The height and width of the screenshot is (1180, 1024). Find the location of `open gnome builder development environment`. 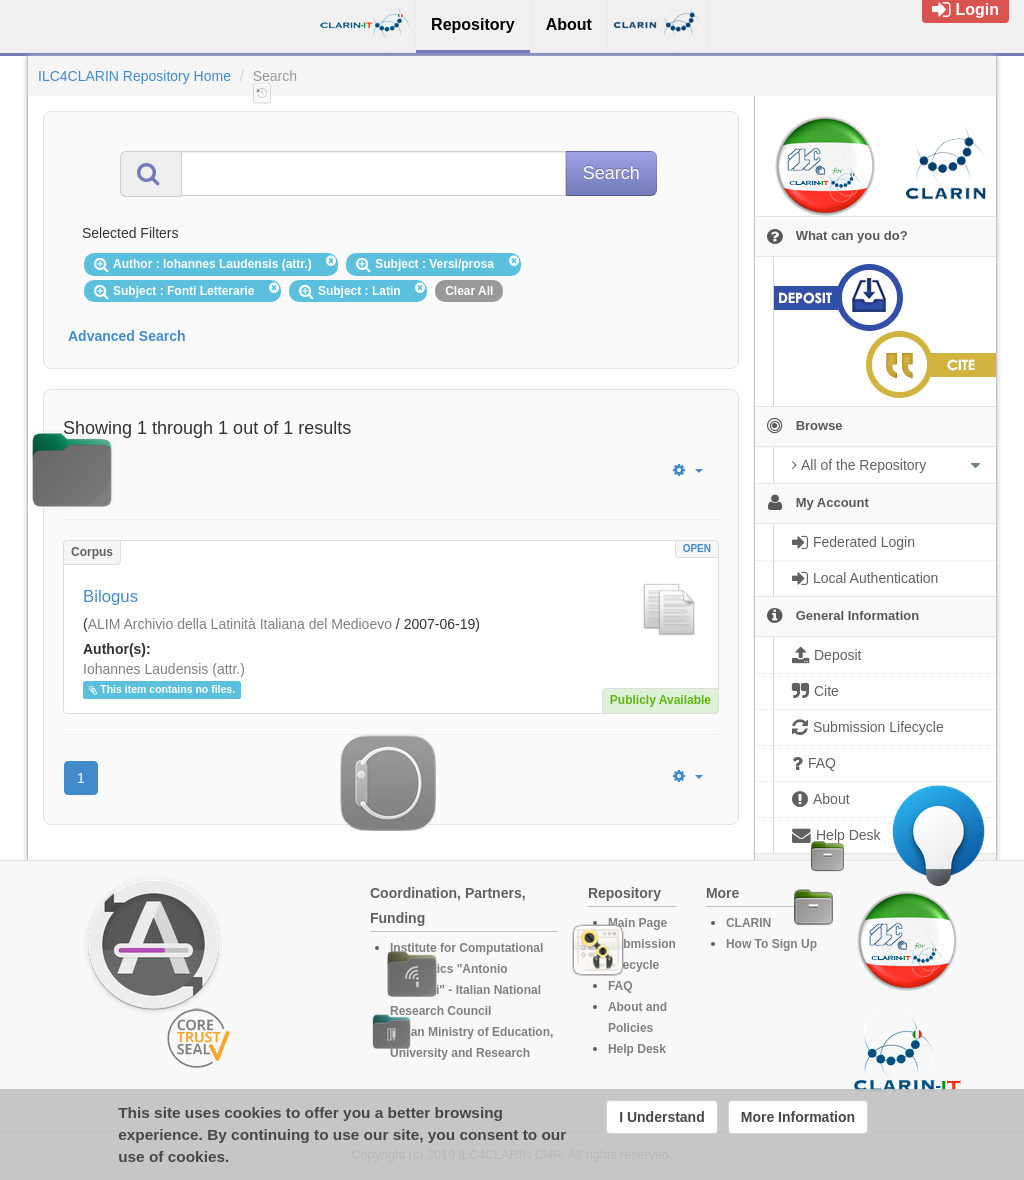

open gnome builder development environment is located at coordinates (598, 950).